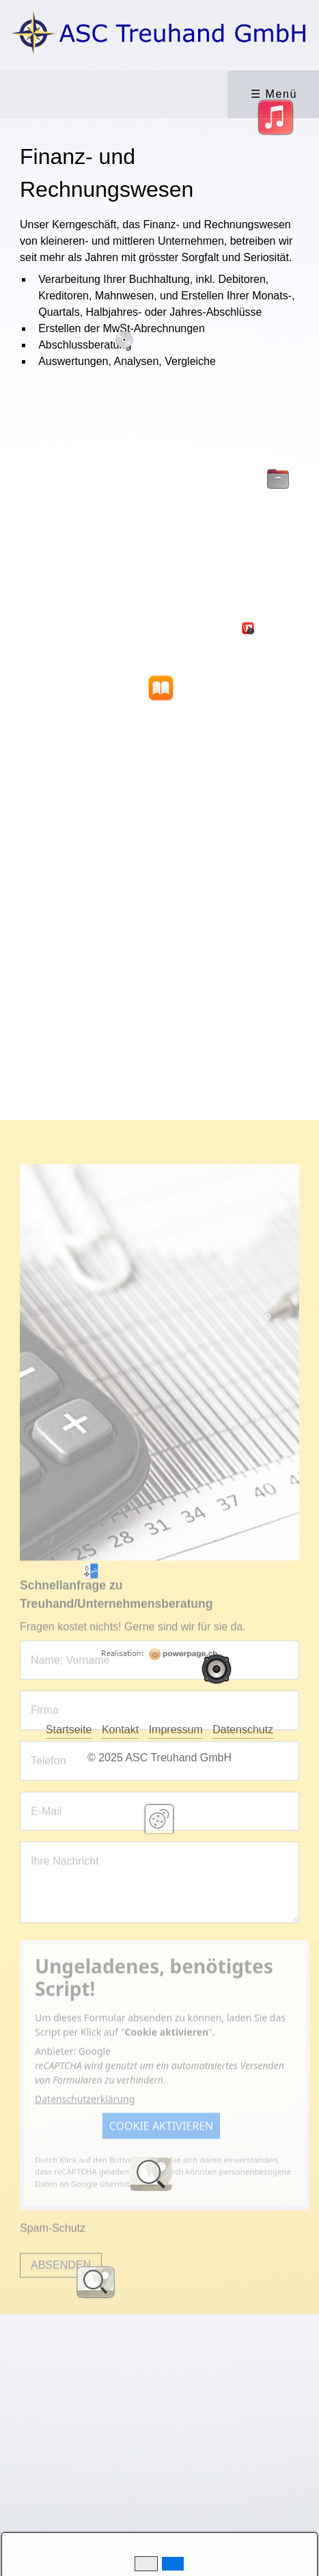 This screenshot has width=319, height=2576. I want to click on open the character map application, so click(90, 1571).